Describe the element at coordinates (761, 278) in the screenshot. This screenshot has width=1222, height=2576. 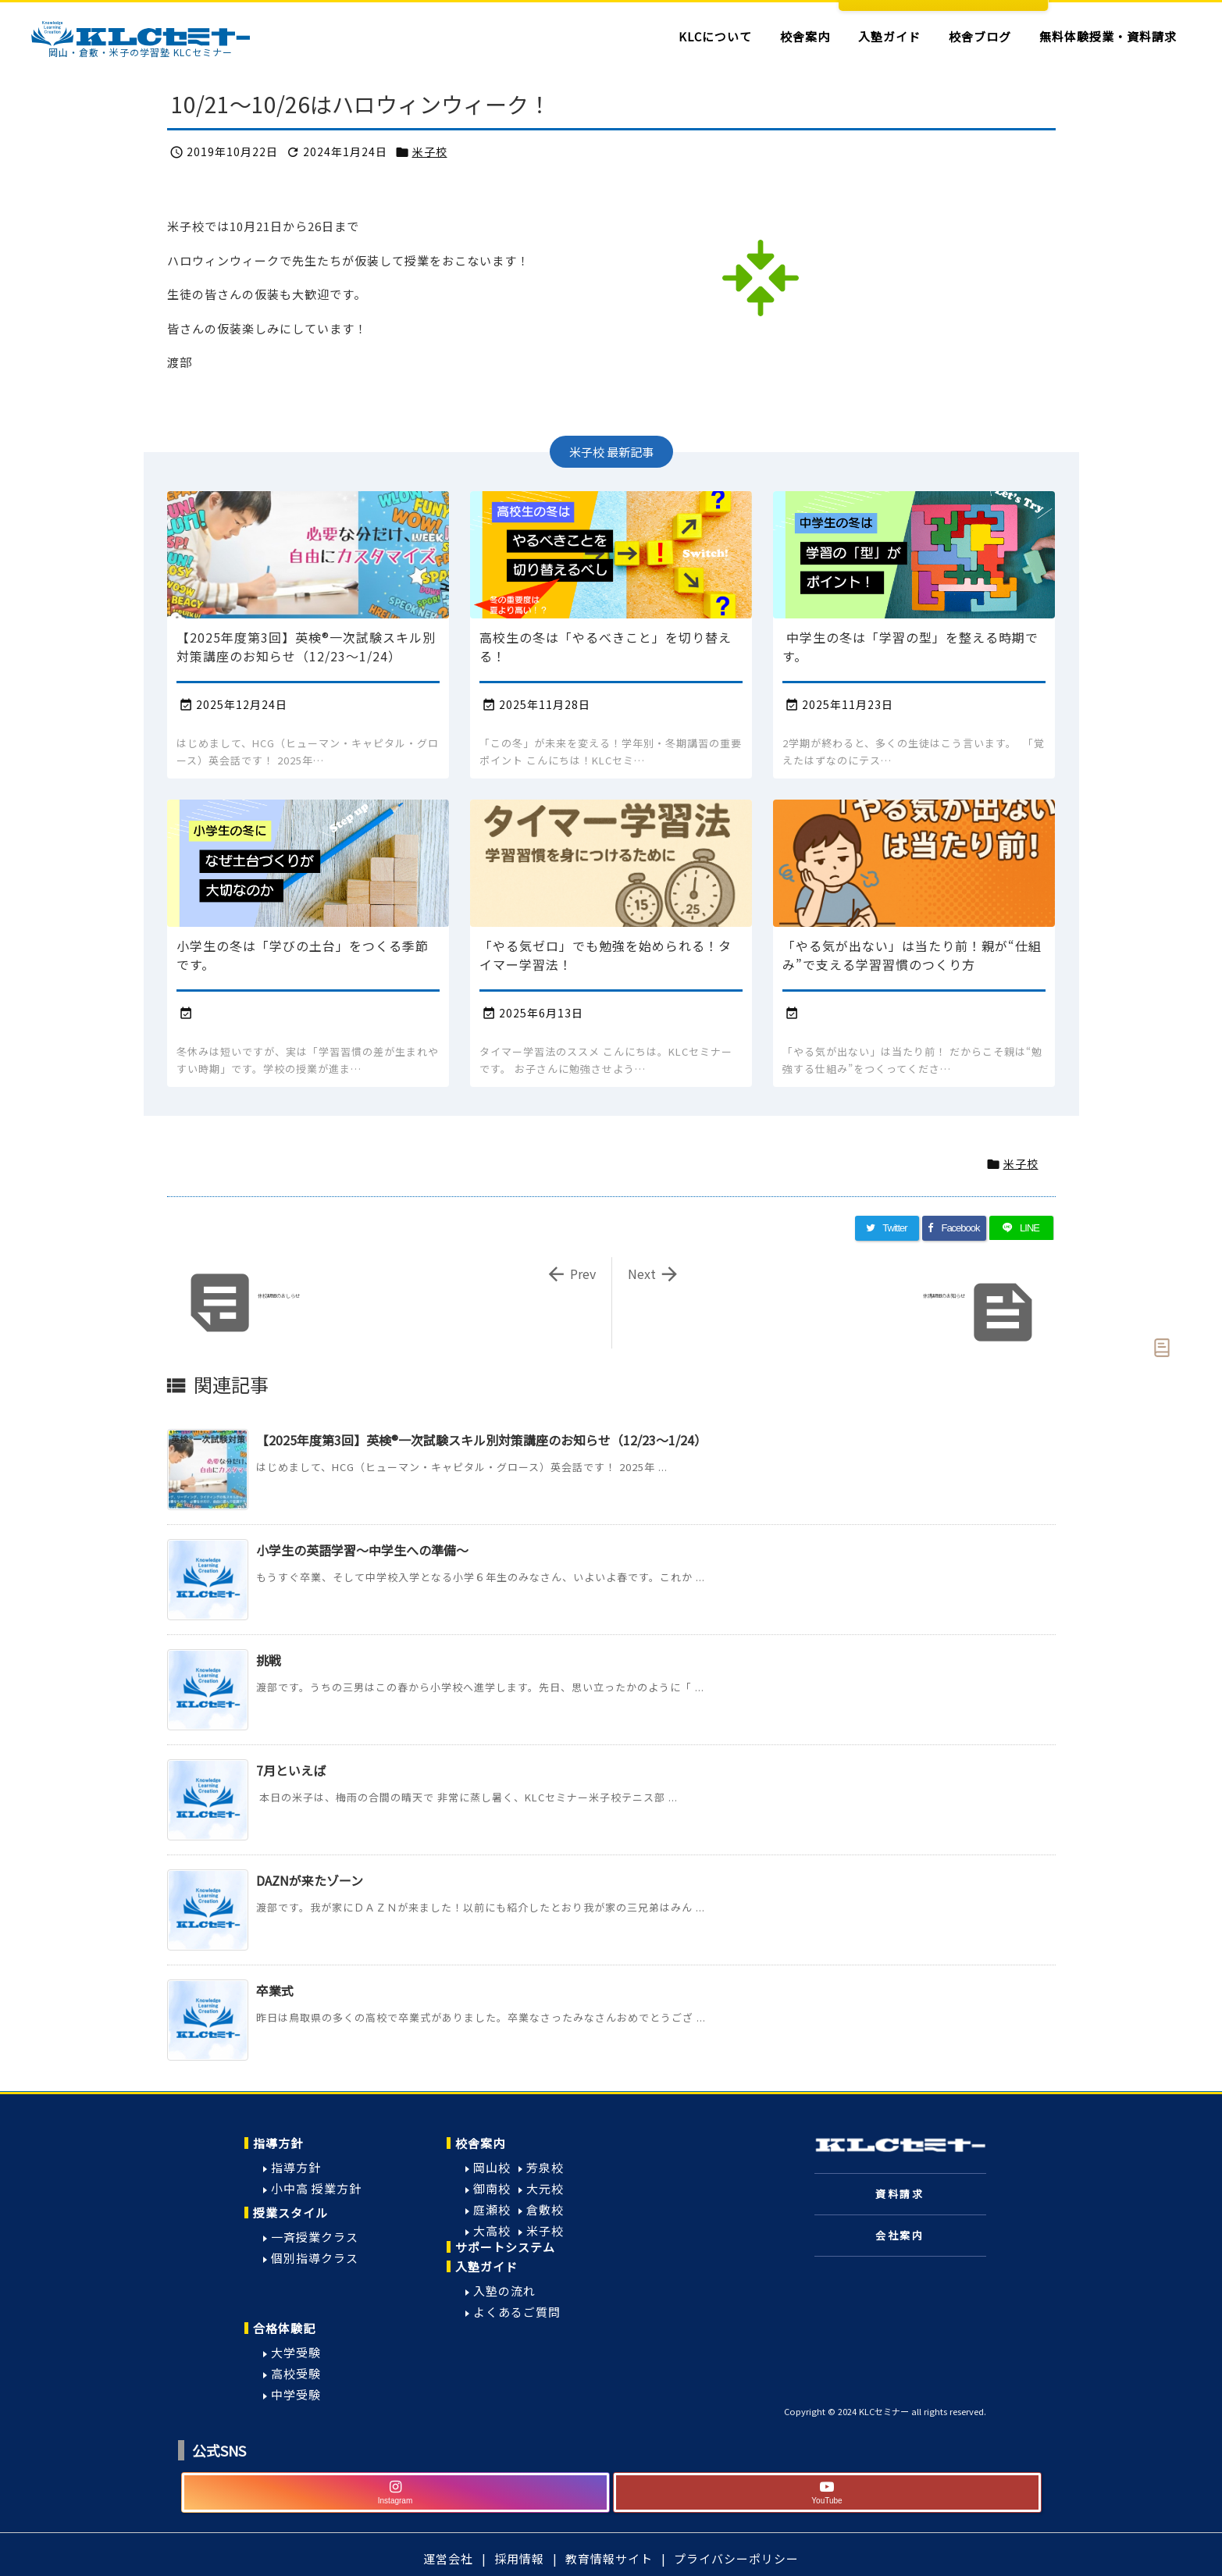
I see `collapse or minimize content from all sides` at that location.